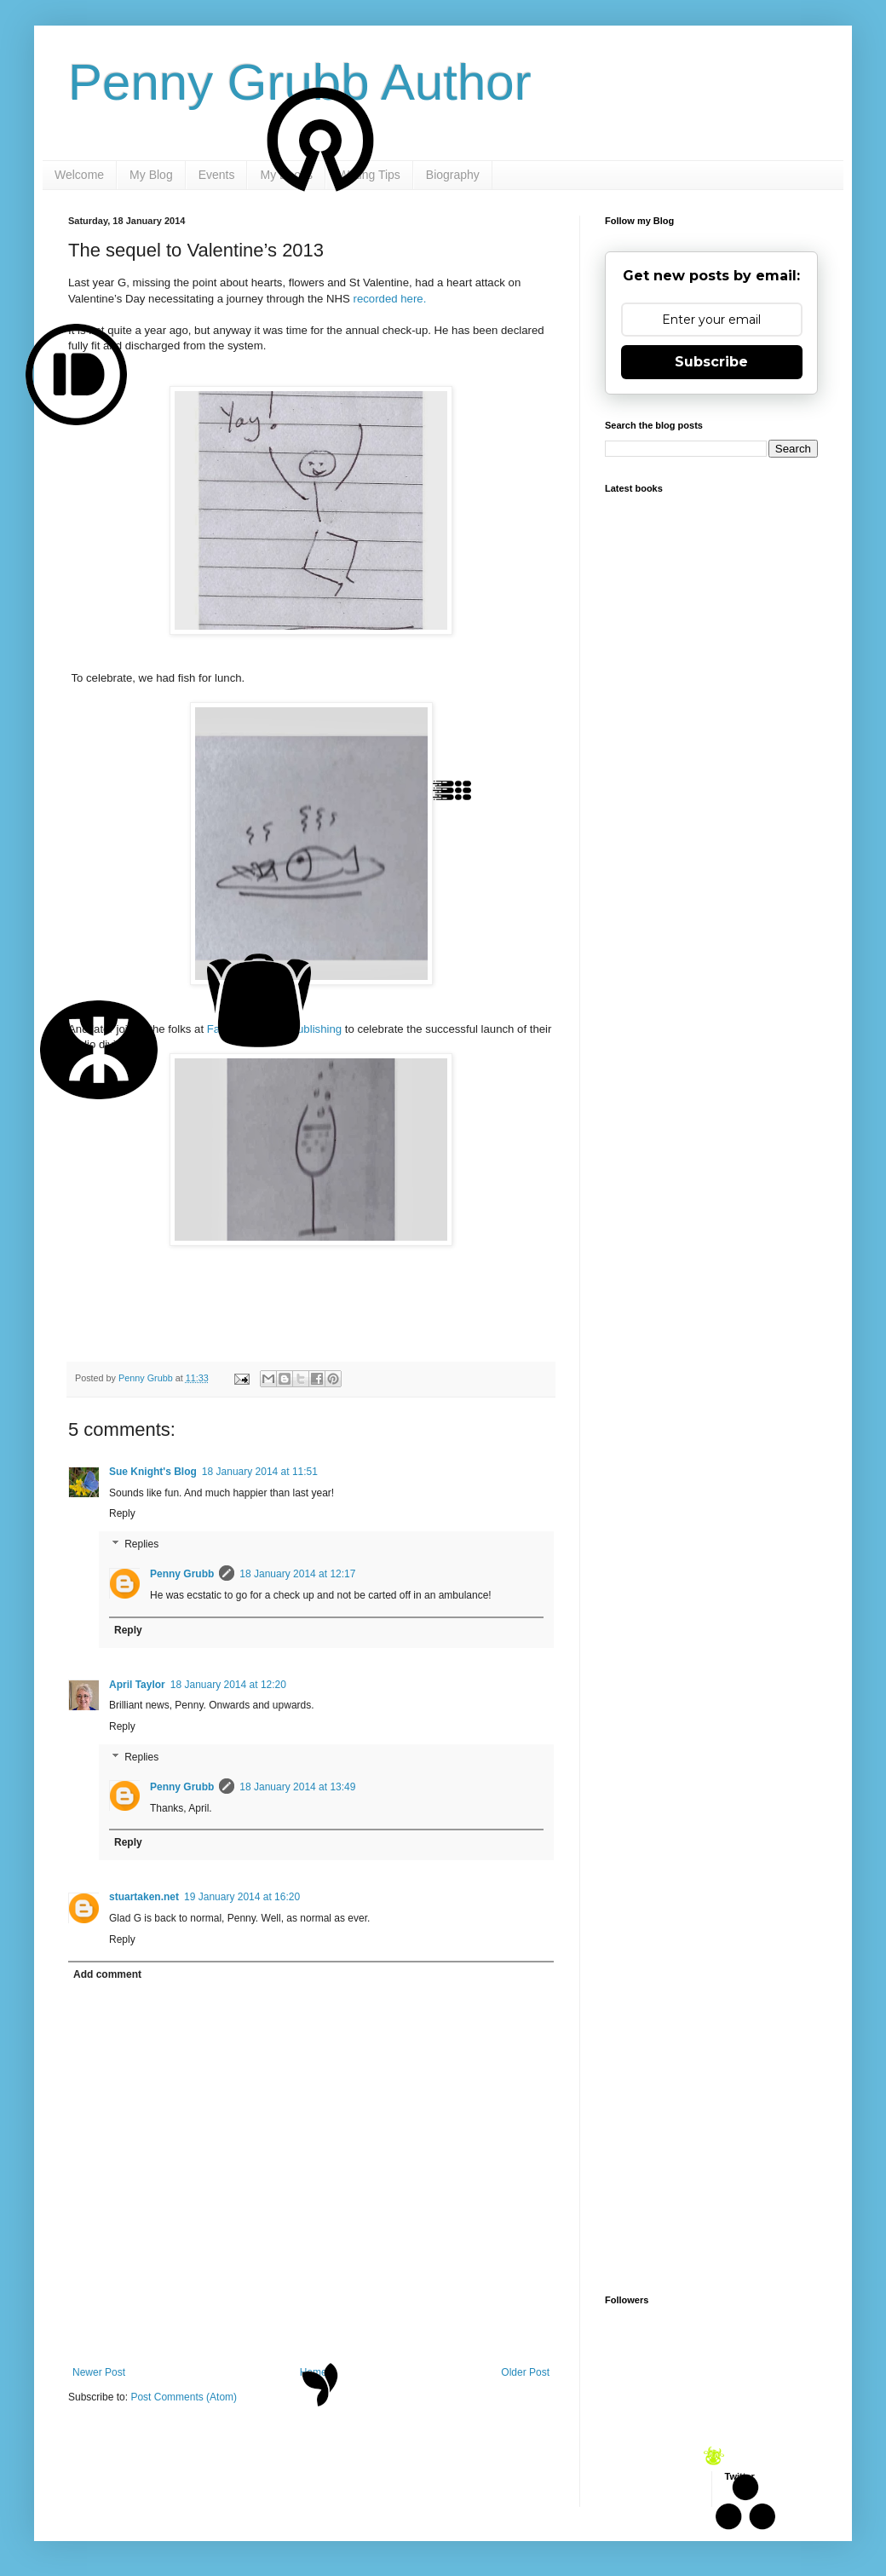 This screenshot has width=886, height=2576. Describe the element at coordinates (452, 790) in the screenshot. I see `modin library logo` at that location.